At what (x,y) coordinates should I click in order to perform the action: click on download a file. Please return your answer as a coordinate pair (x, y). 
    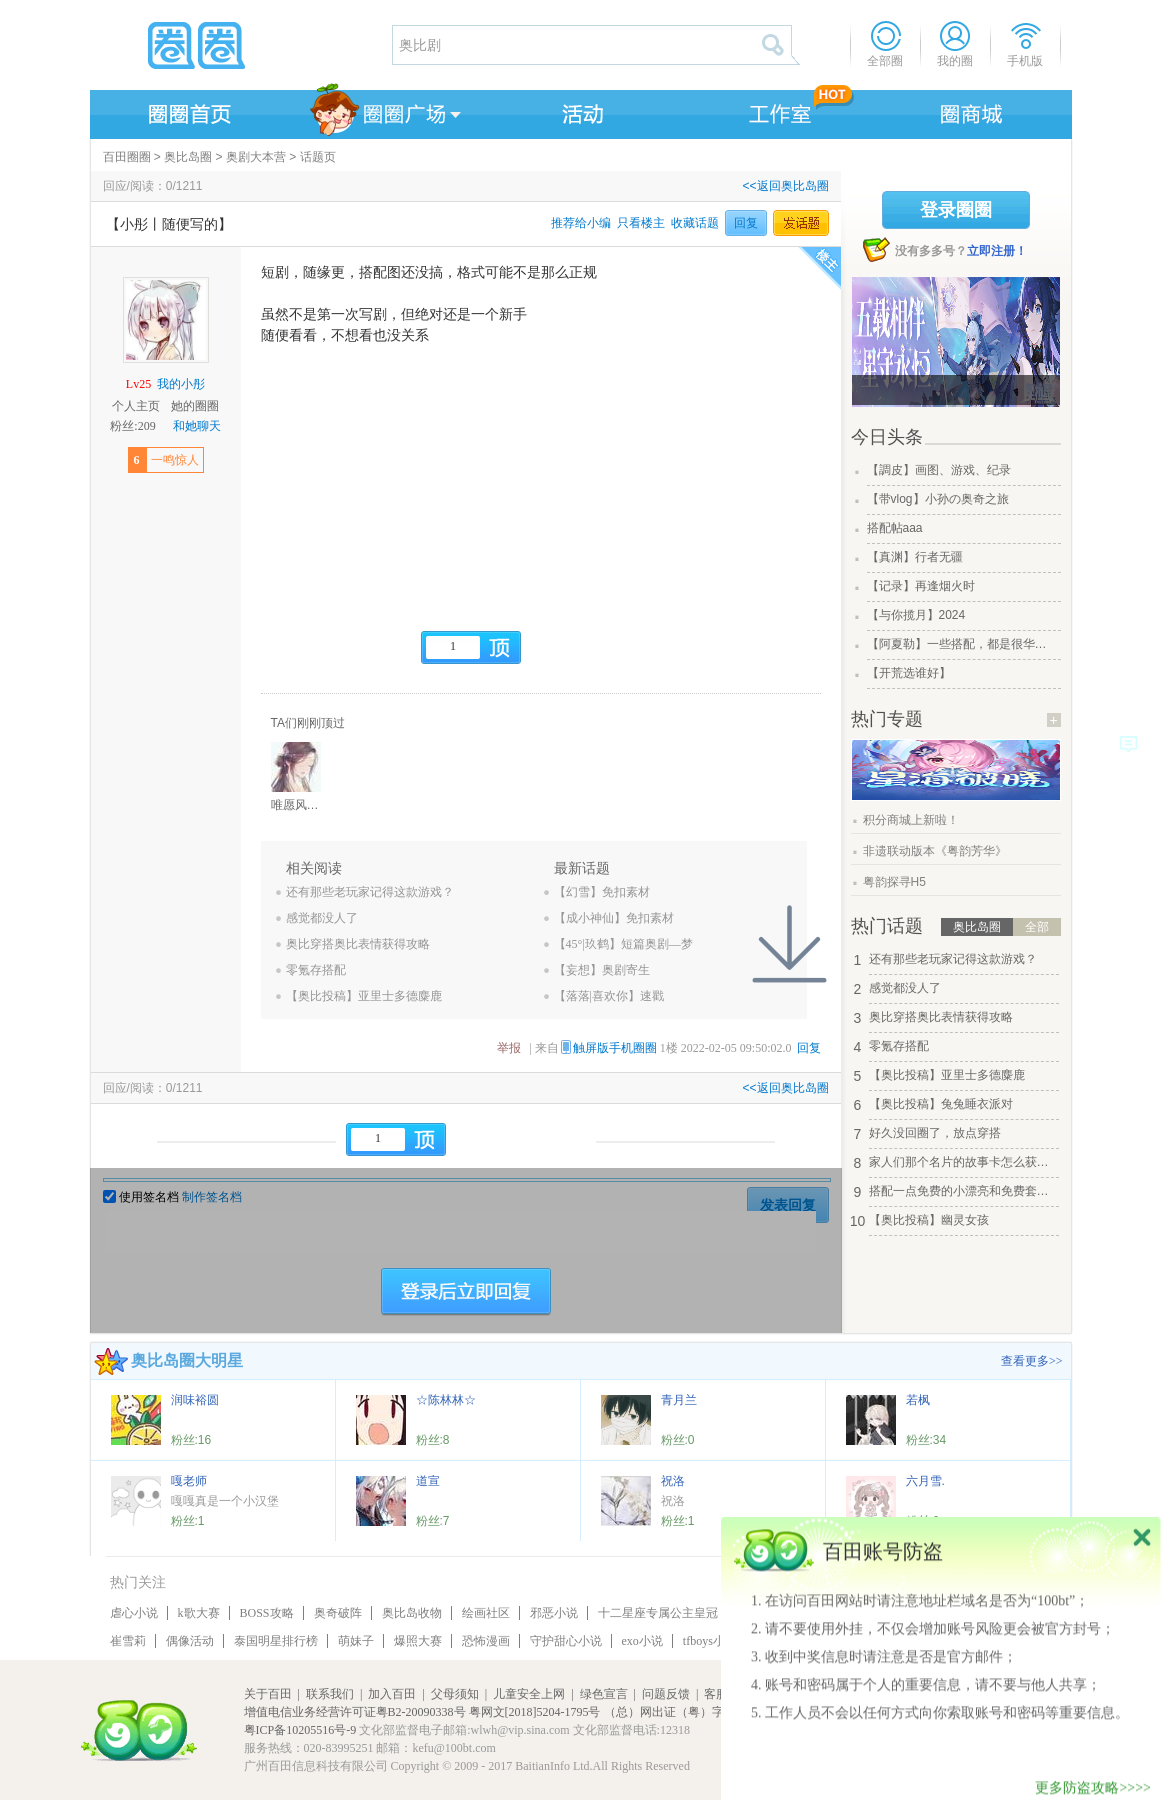
    Looking at the image, I should click on (789, 945).